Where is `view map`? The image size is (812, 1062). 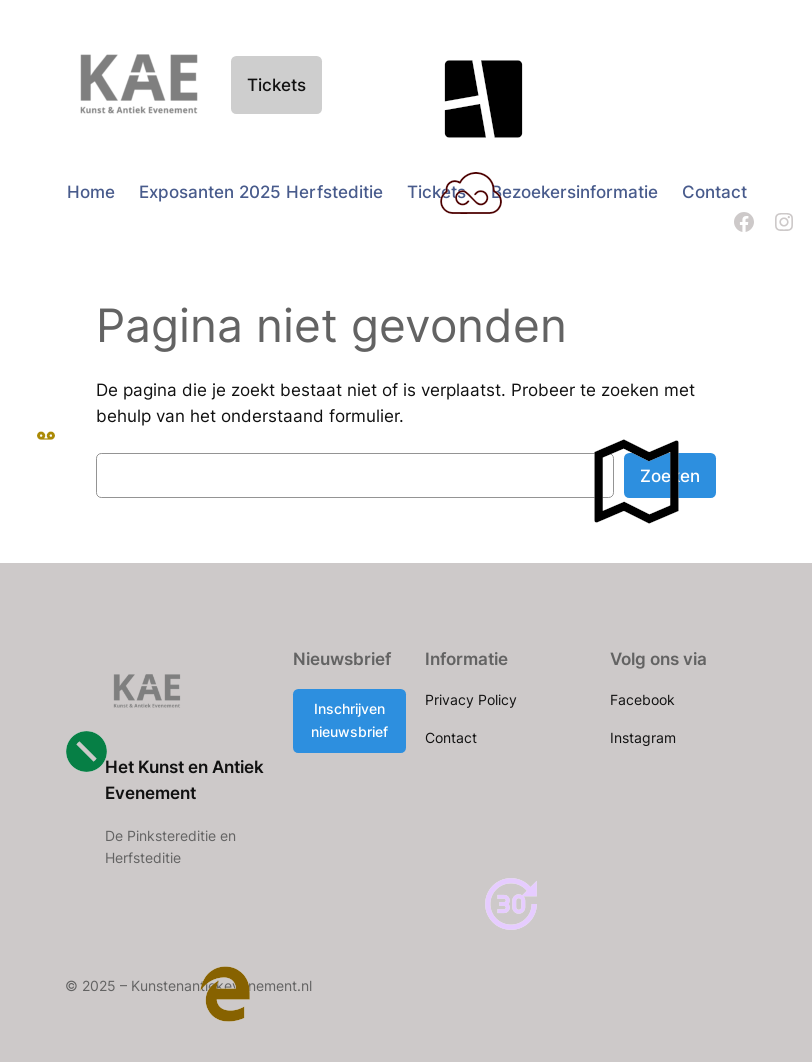 view map is located at coordinates (636, 481).